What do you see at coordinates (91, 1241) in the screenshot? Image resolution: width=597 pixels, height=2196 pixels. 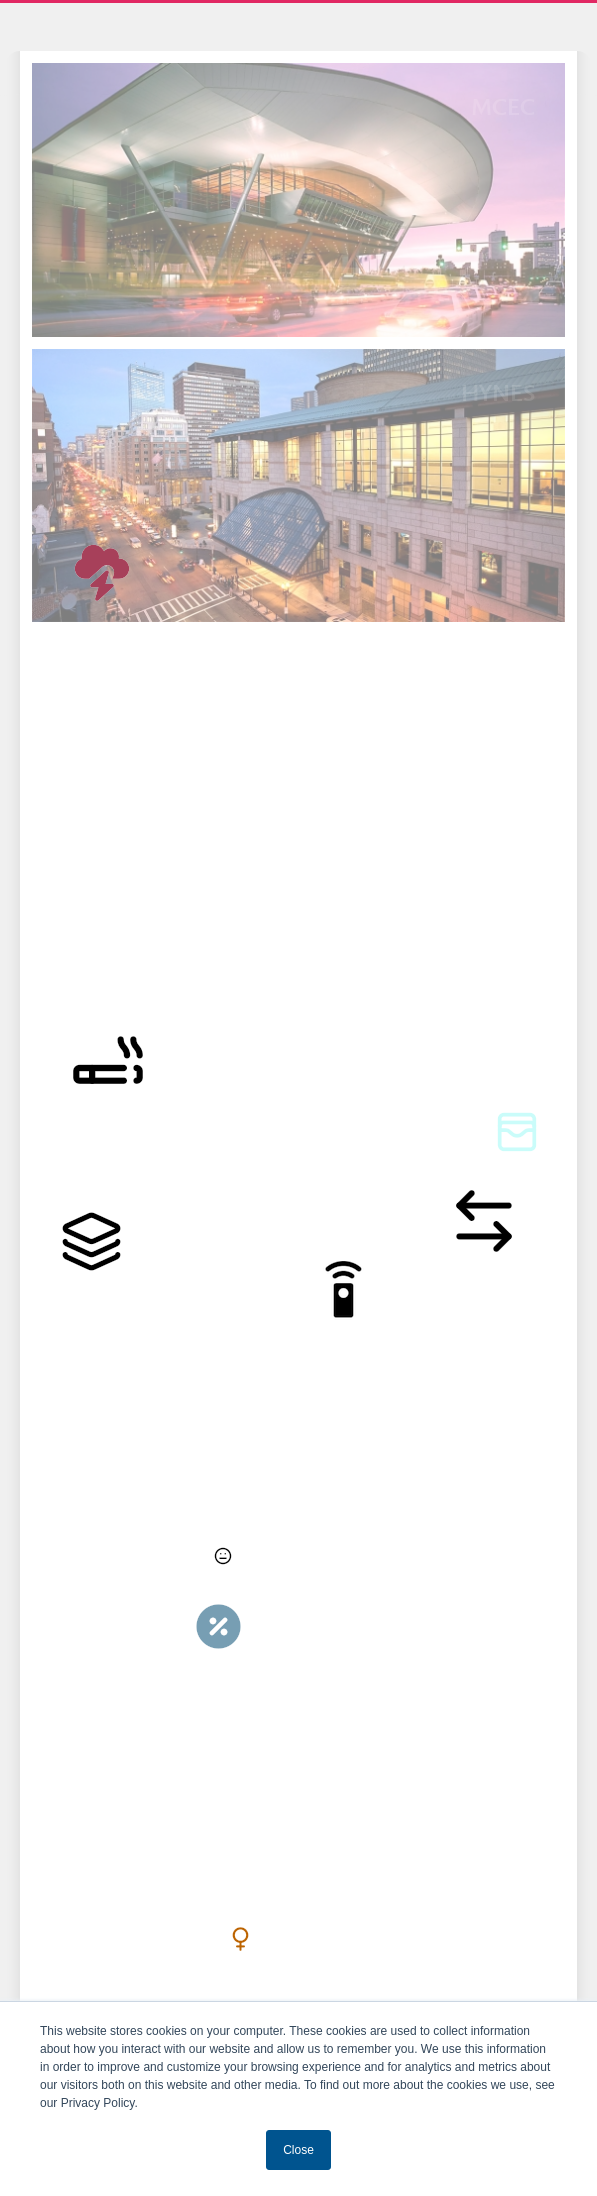 I see `toggle layer visibility in an editor` at bounding box center [91, 1241].